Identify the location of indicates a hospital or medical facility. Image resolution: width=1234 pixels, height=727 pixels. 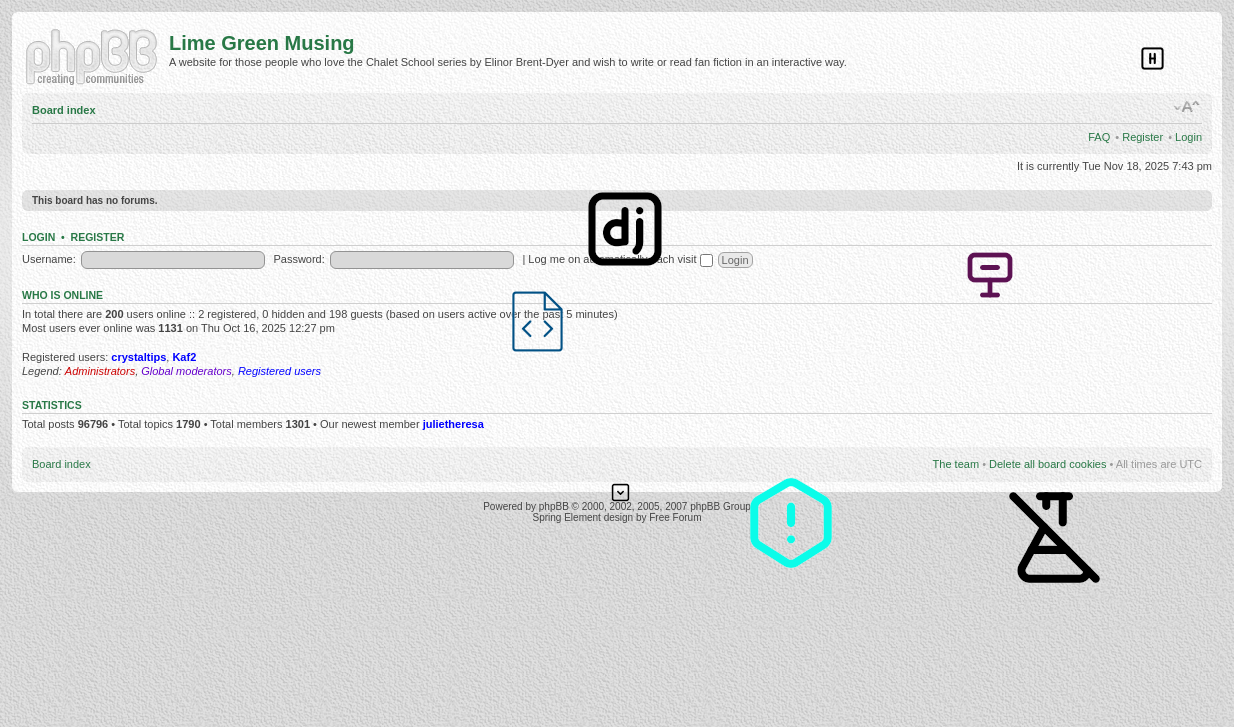
(1152, 58).